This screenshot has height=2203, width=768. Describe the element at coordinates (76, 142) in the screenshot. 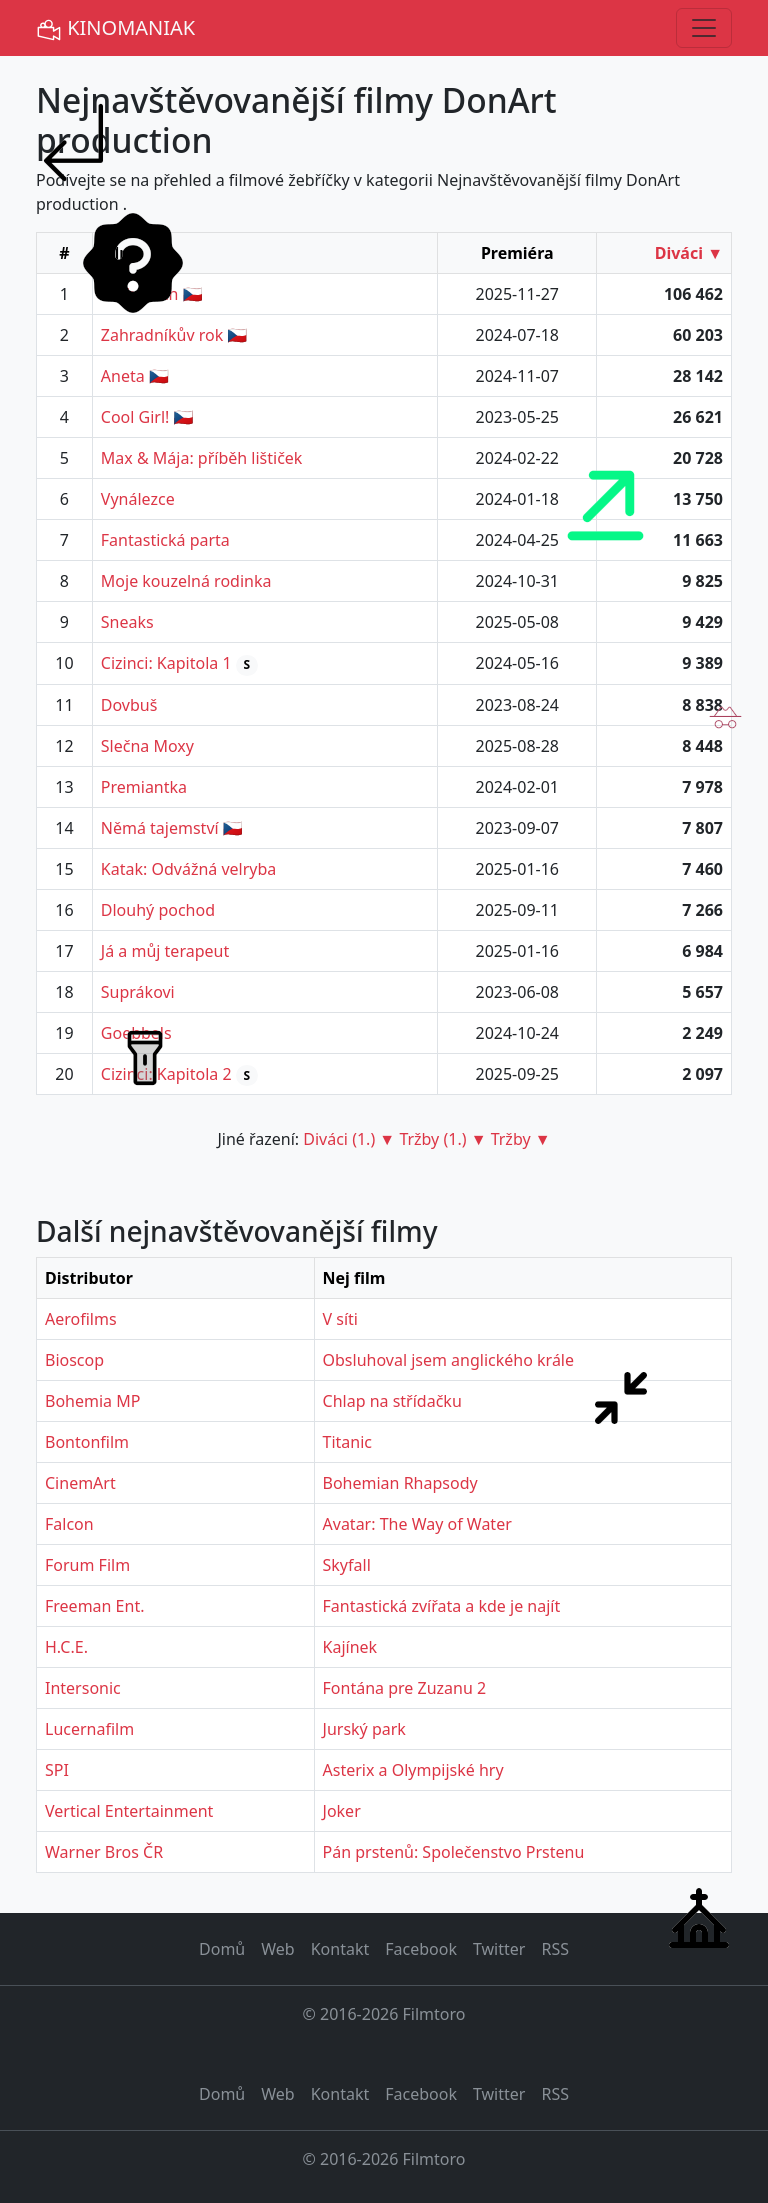

I see `go back or return to previous step` at that location.